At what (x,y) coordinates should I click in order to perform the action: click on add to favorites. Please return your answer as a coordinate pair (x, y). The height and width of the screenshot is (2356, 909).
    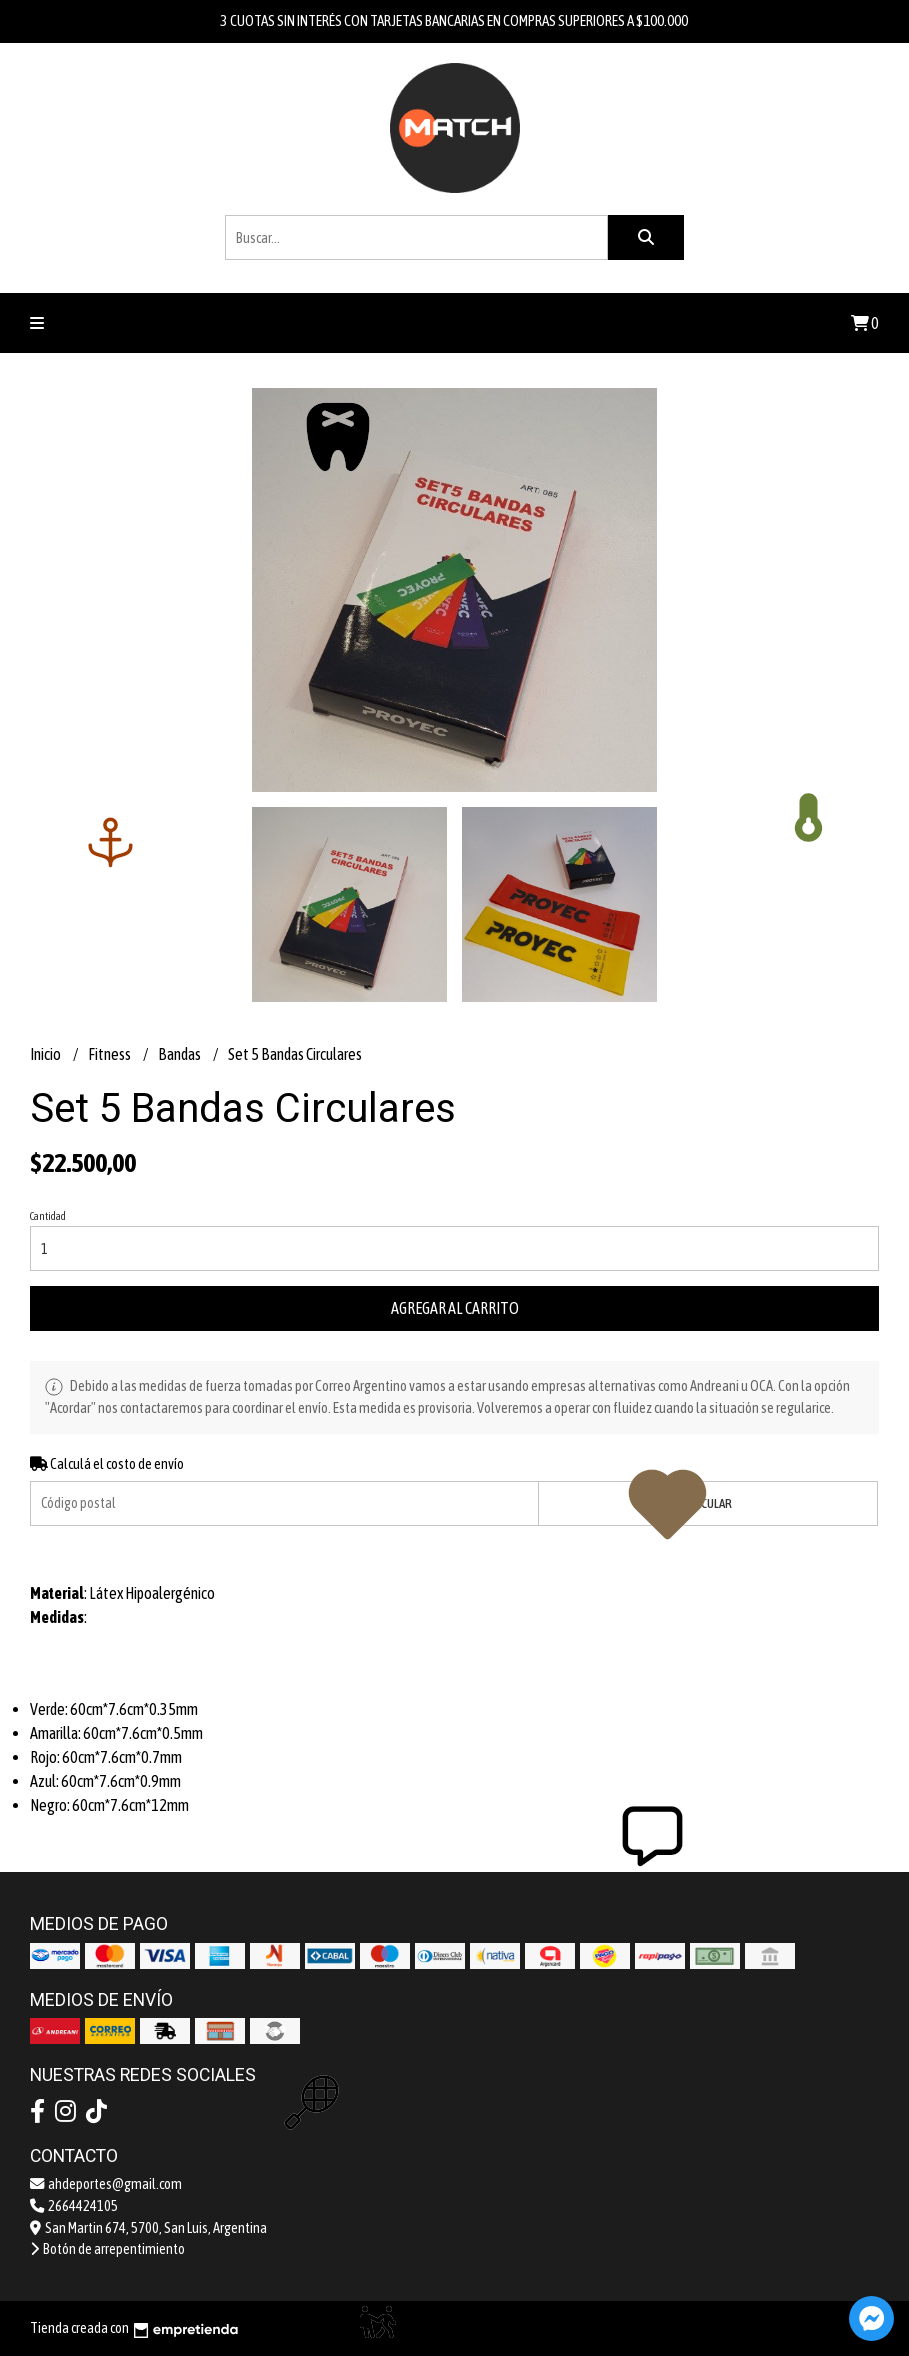
    Looking at the image, I should click on (667, 1504).